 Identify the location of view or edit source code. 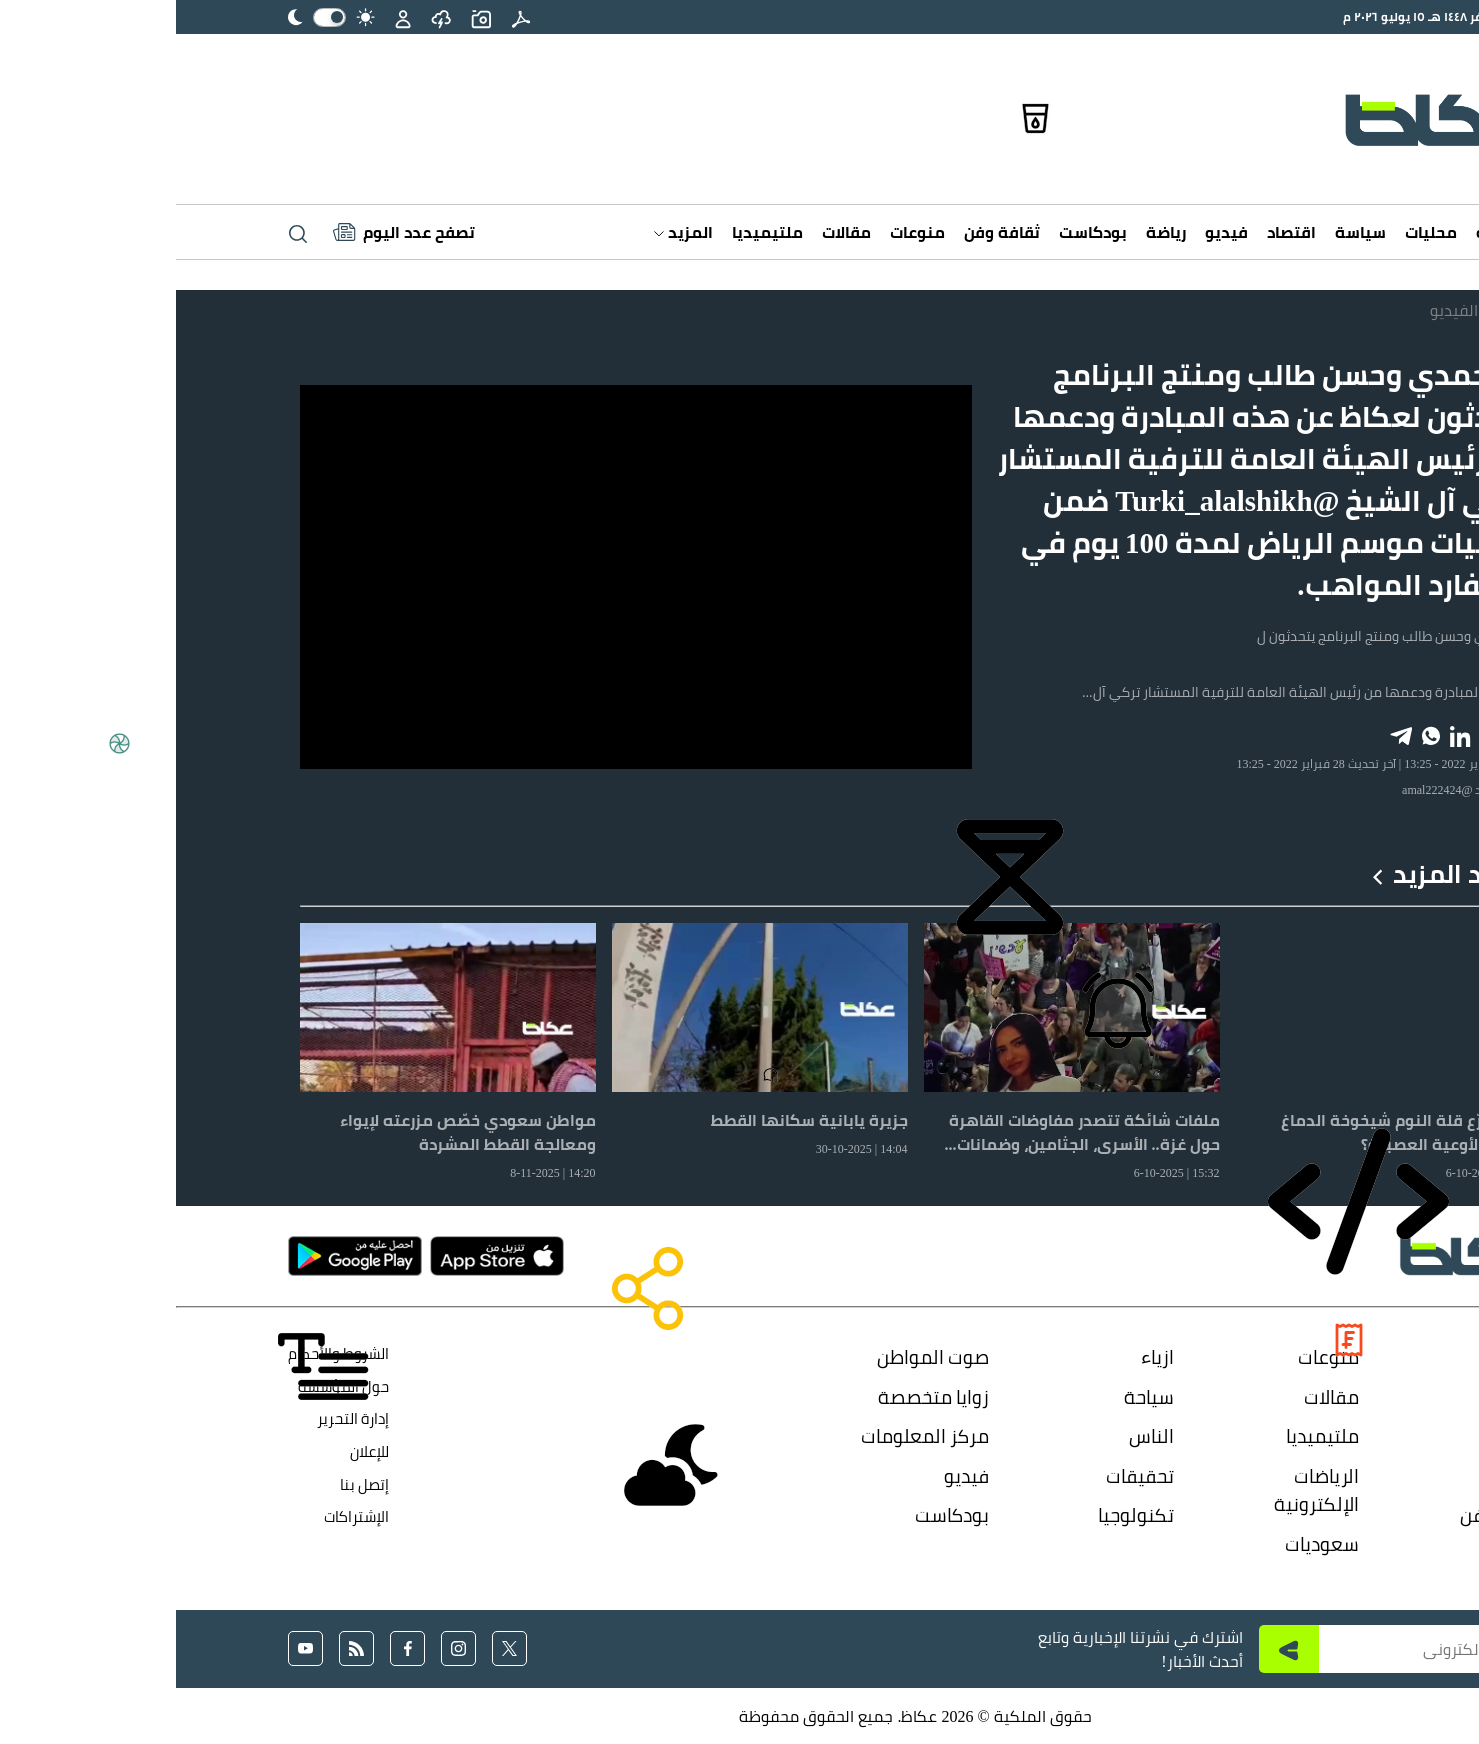
(1358, 1201).